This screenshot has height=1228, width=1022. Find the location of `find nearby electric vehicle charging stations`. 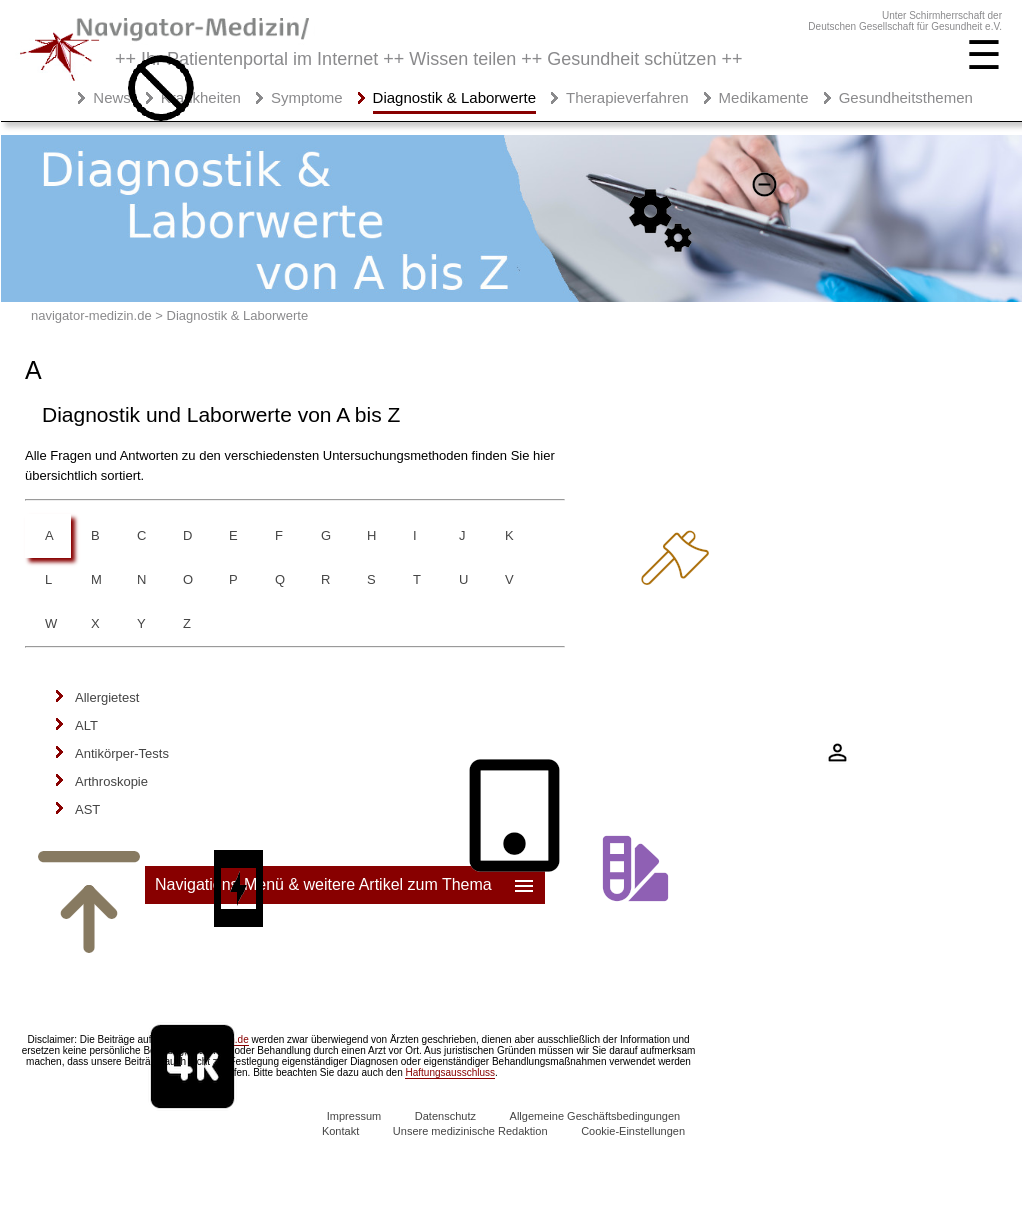

find nearby electric vehicle charging stations is located at coordinates (238, 888).